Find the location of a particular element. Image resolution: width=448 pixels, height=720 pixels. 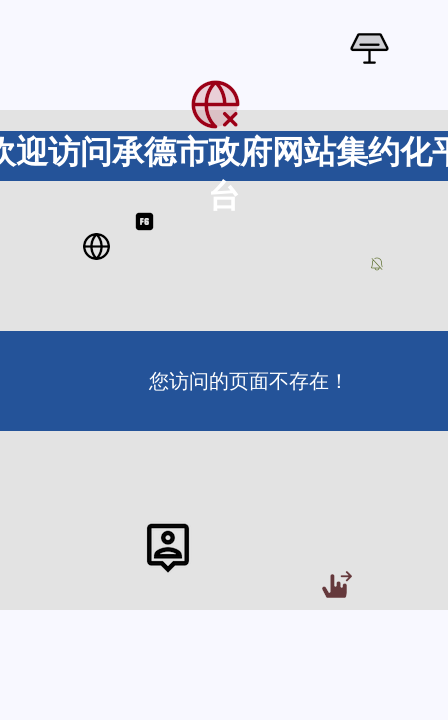

press F6 function key is located at coordinates (144, 221).